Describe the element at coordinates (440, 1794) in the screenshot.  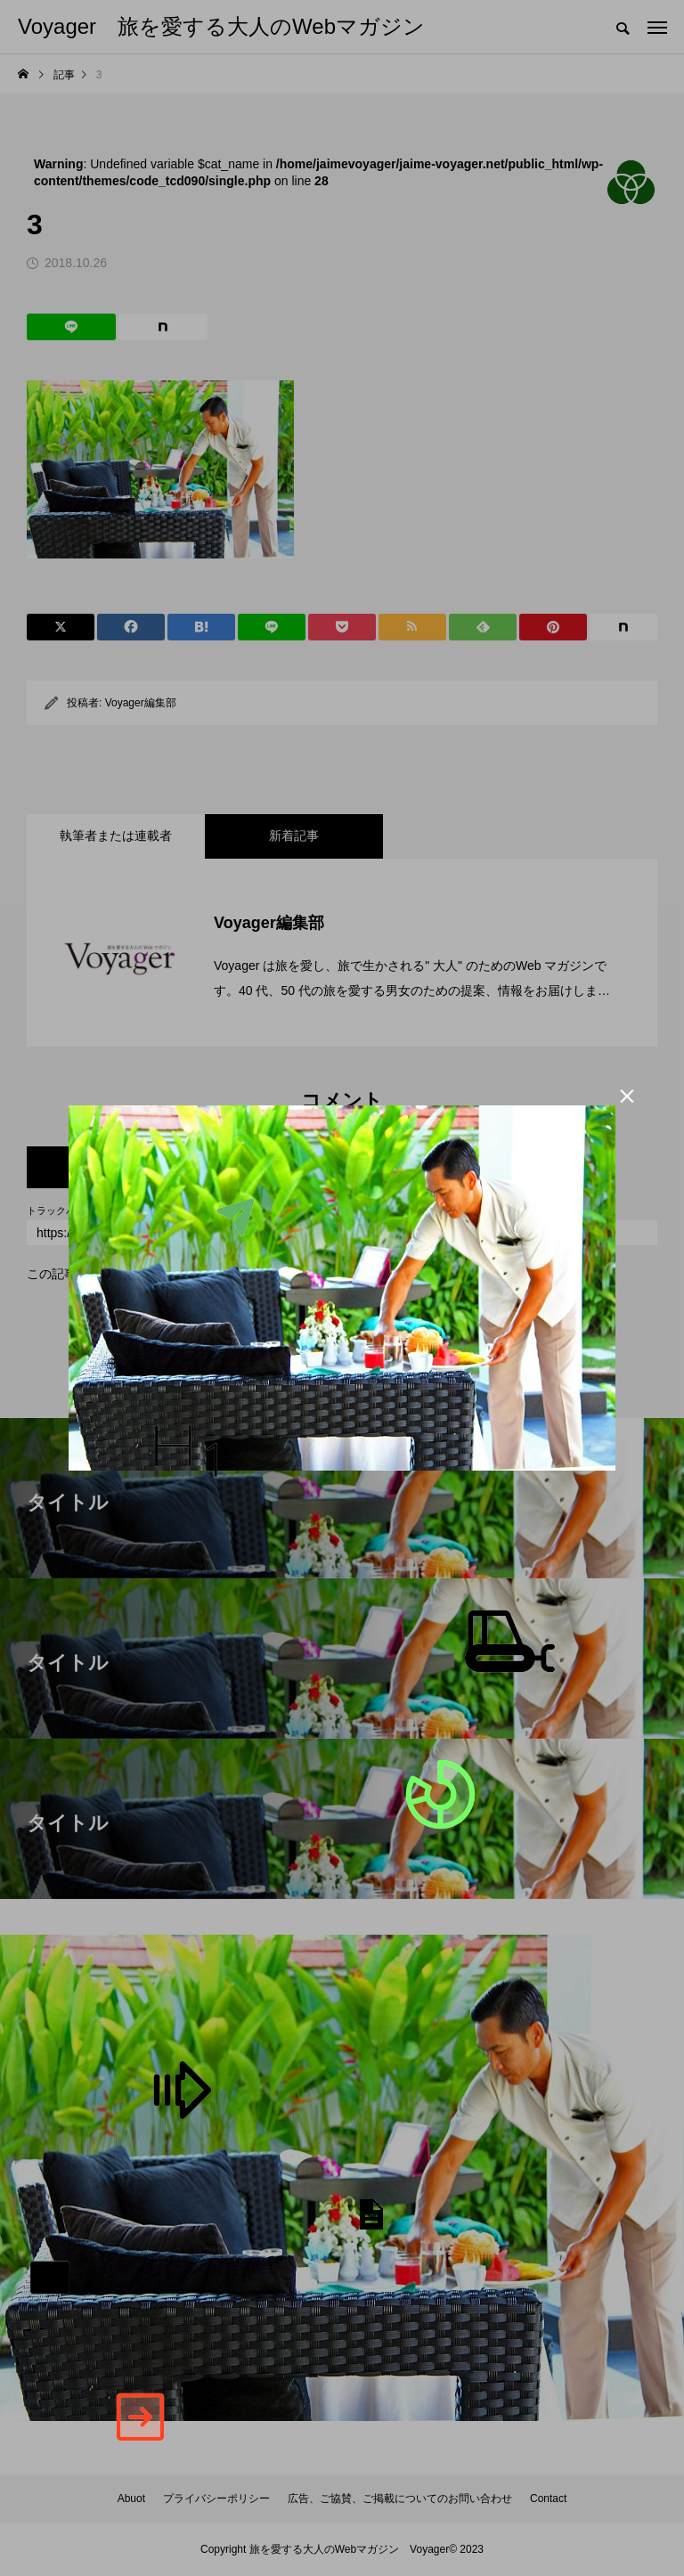
I see `view analytics breakdown` at that location.